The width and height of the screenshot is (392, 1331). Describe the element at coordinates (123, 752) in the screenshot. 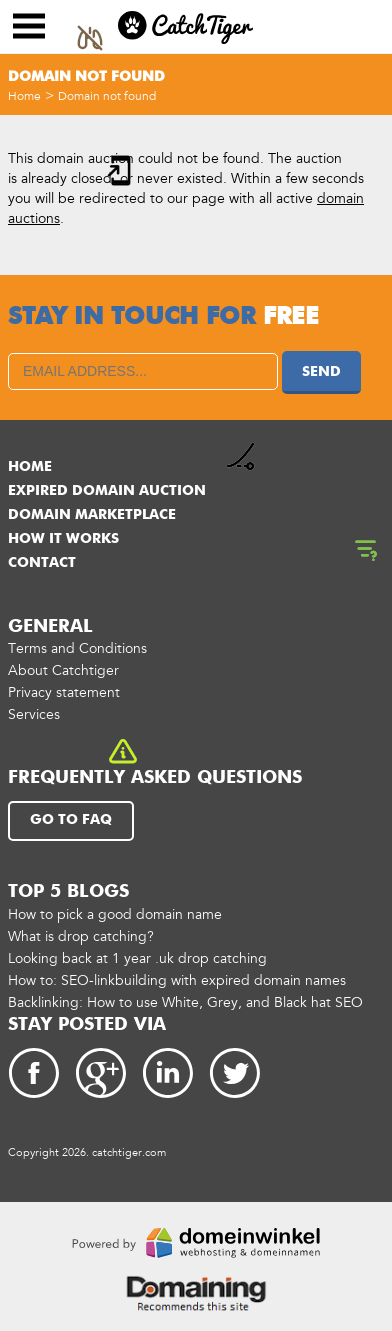

I see `view important information or notice` at that location.